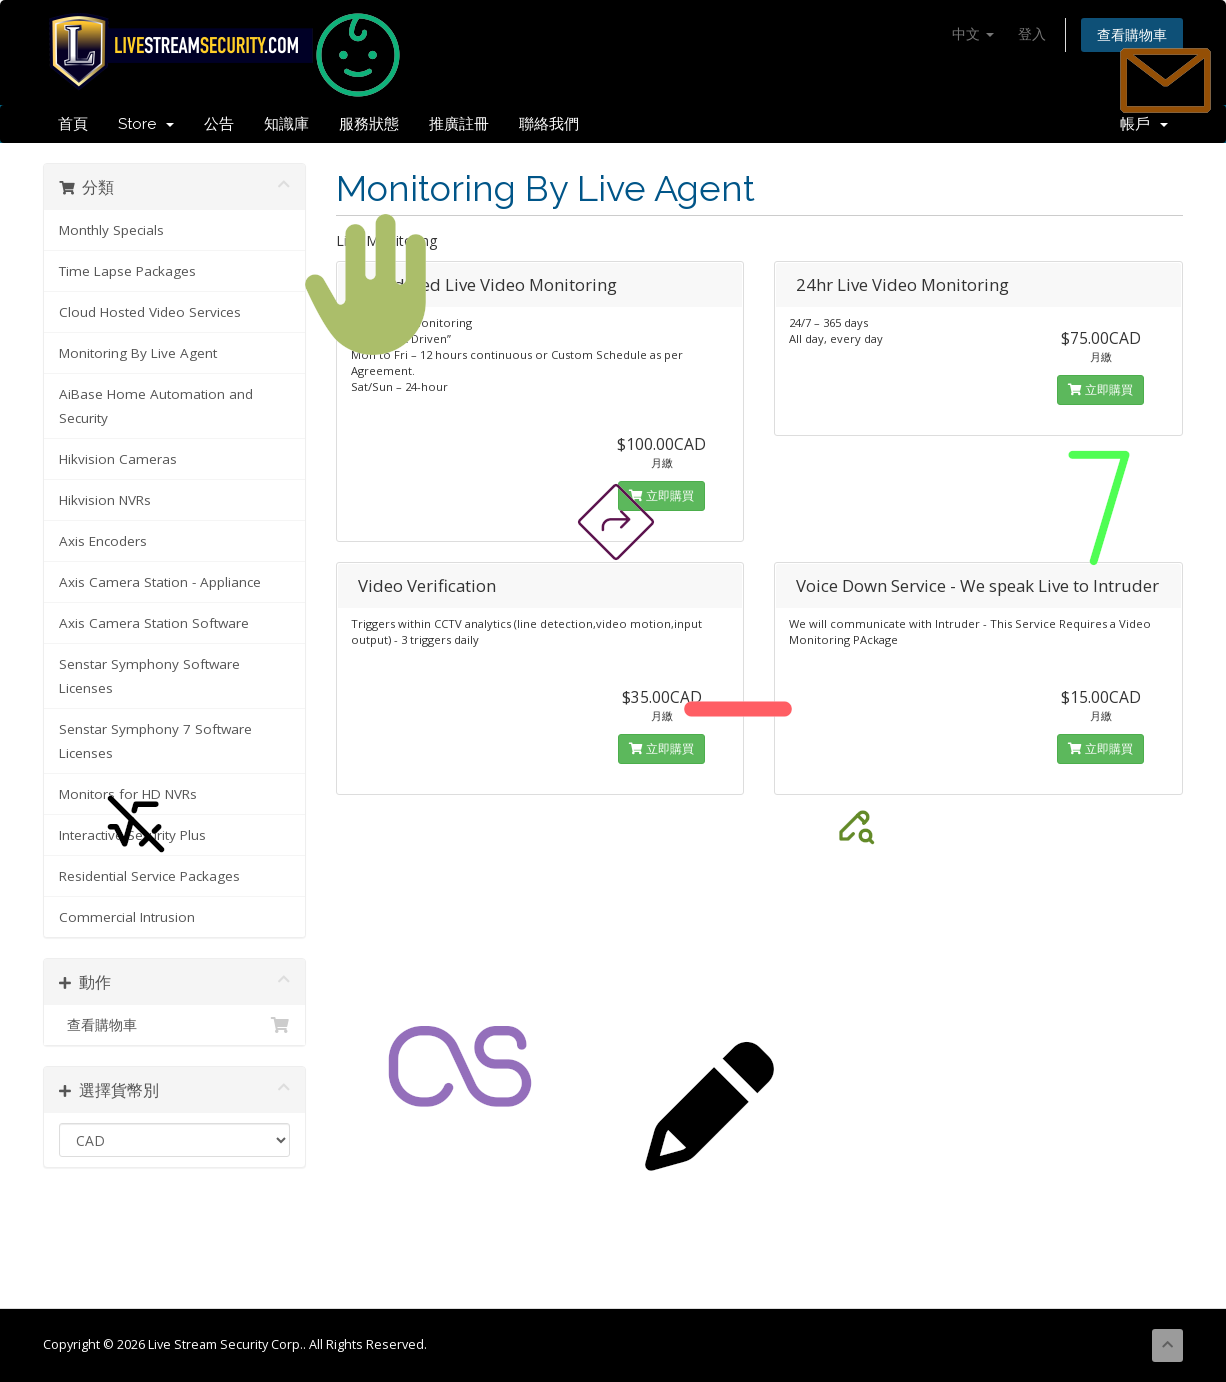  I want to click on remove an item from a list or cart, so click(738, 709).